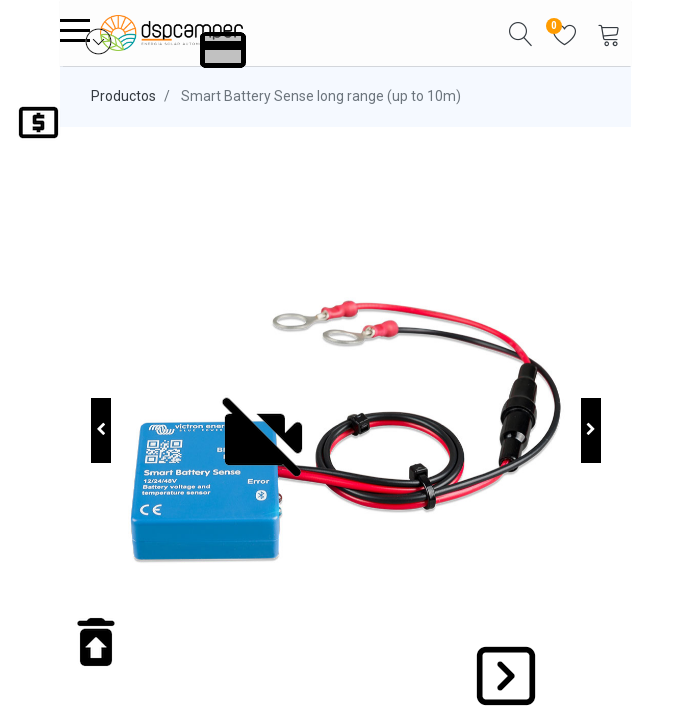 This screenshot has height=720, width=691. Describe the element at coordinates (96, 642) in the screenshot. I see `restore a deleted item from trash` at that location.